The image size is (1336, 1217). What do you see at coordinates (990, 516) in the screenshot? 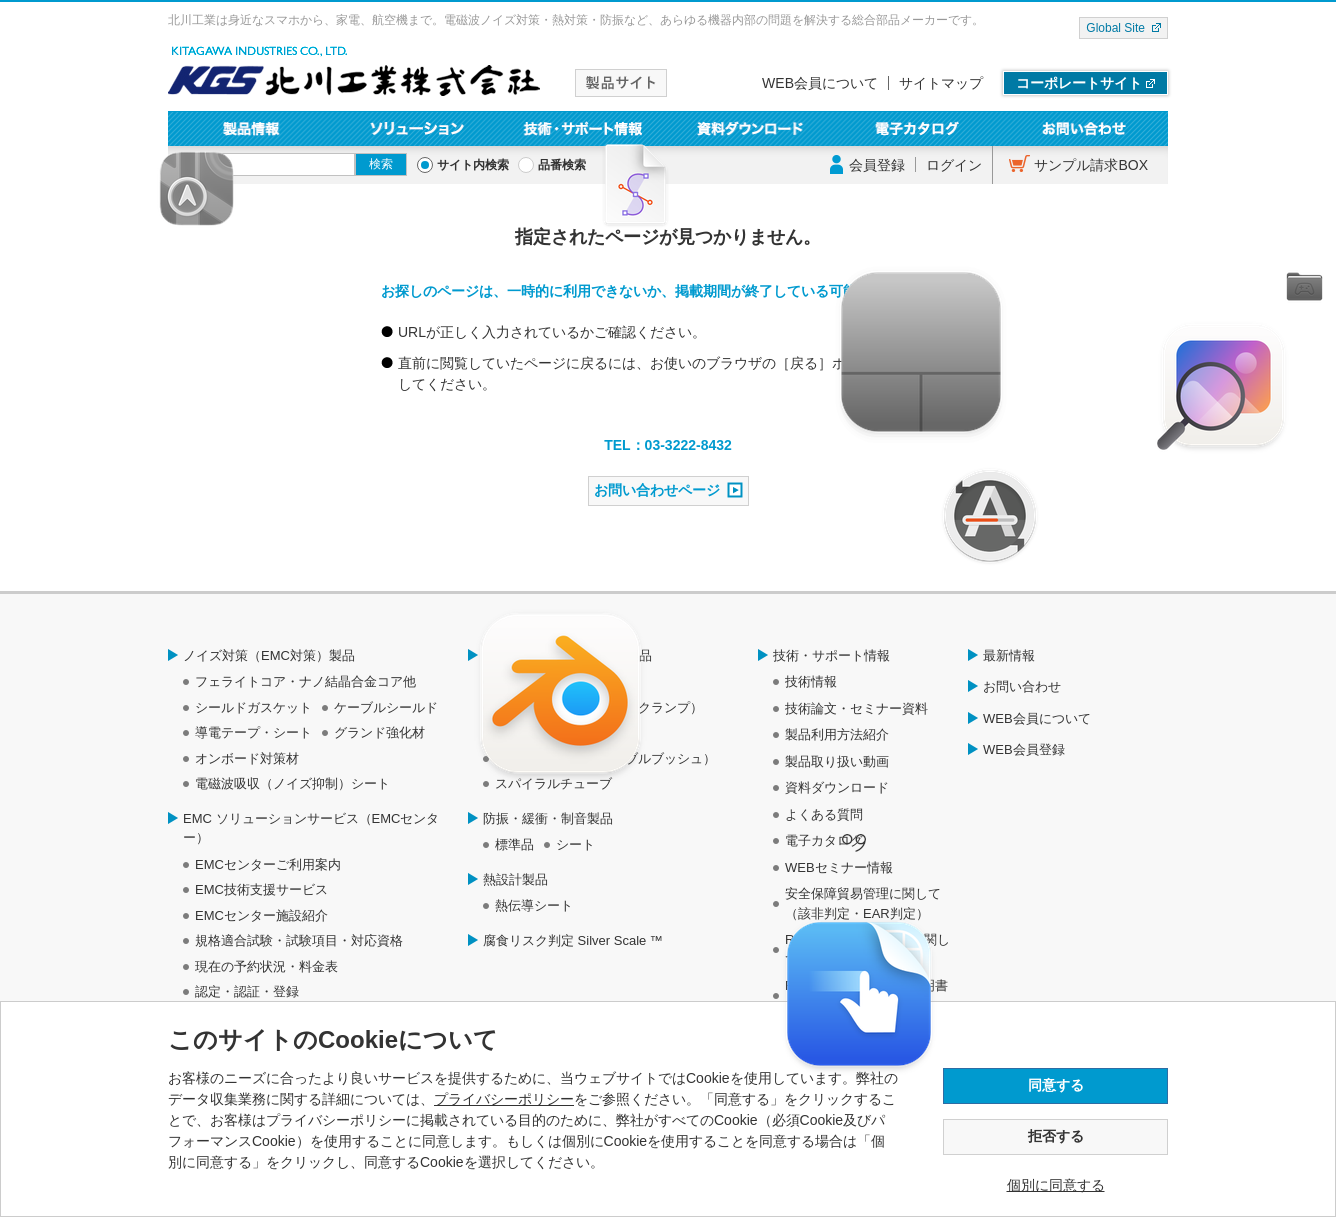
I see `check for and install system software updates` at bounding box center [990, 516].